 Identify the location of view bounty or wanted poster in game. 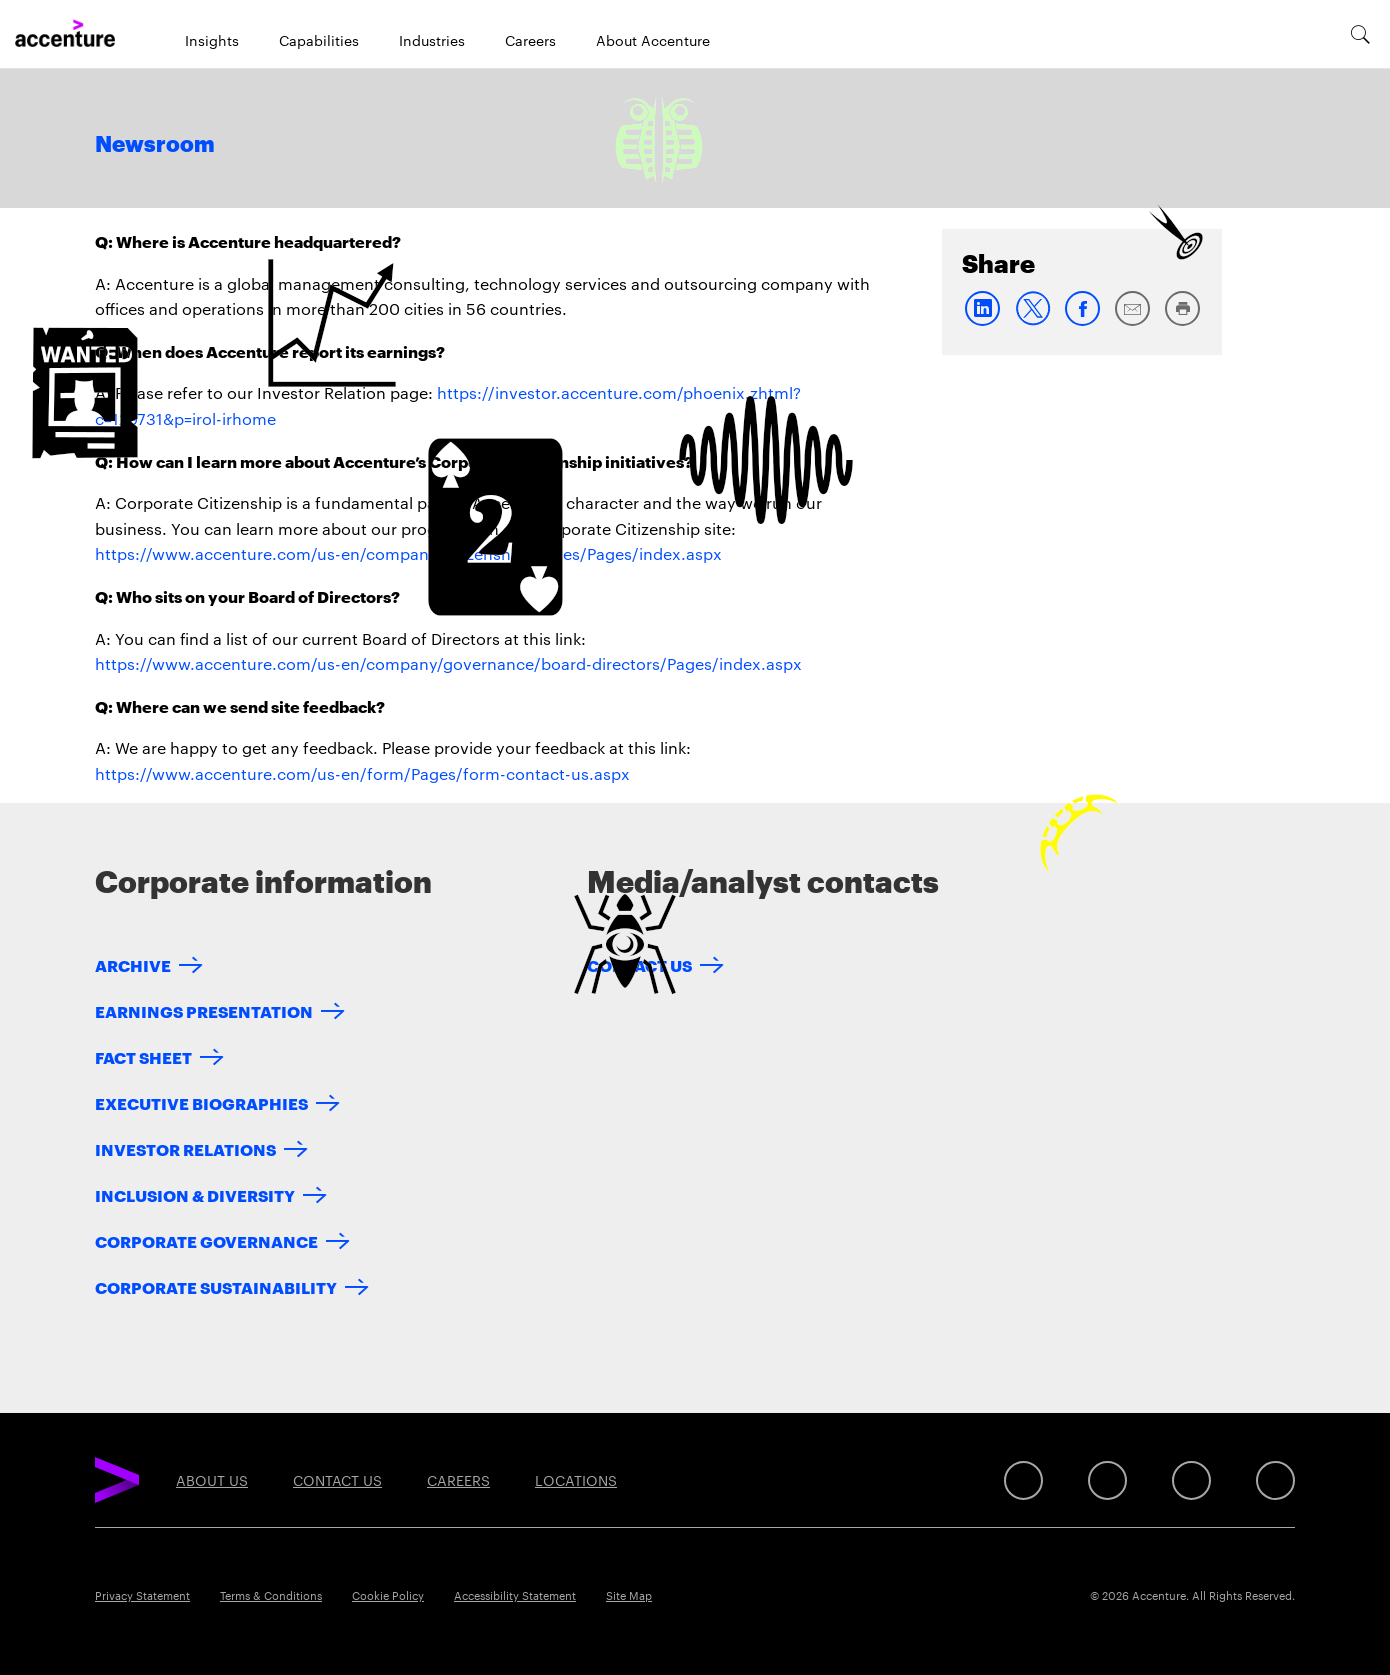
(85, 393).